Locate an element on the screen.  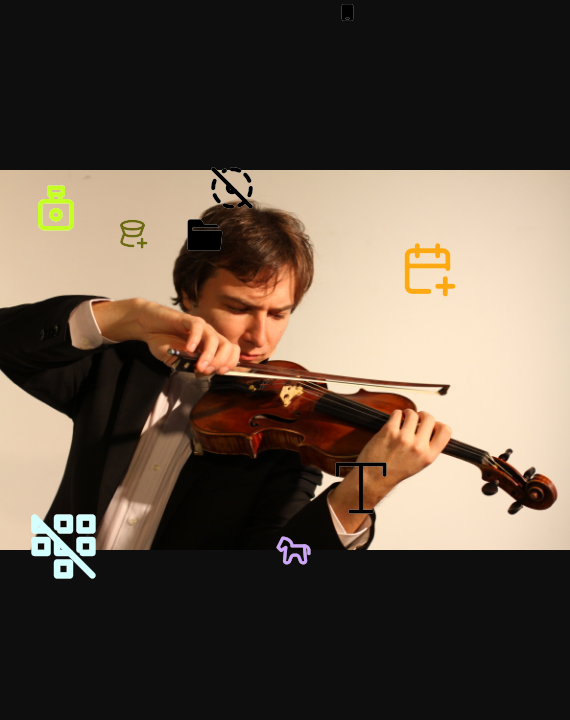
add a new diabolo or juggling item is located at coordinates (132, 233).